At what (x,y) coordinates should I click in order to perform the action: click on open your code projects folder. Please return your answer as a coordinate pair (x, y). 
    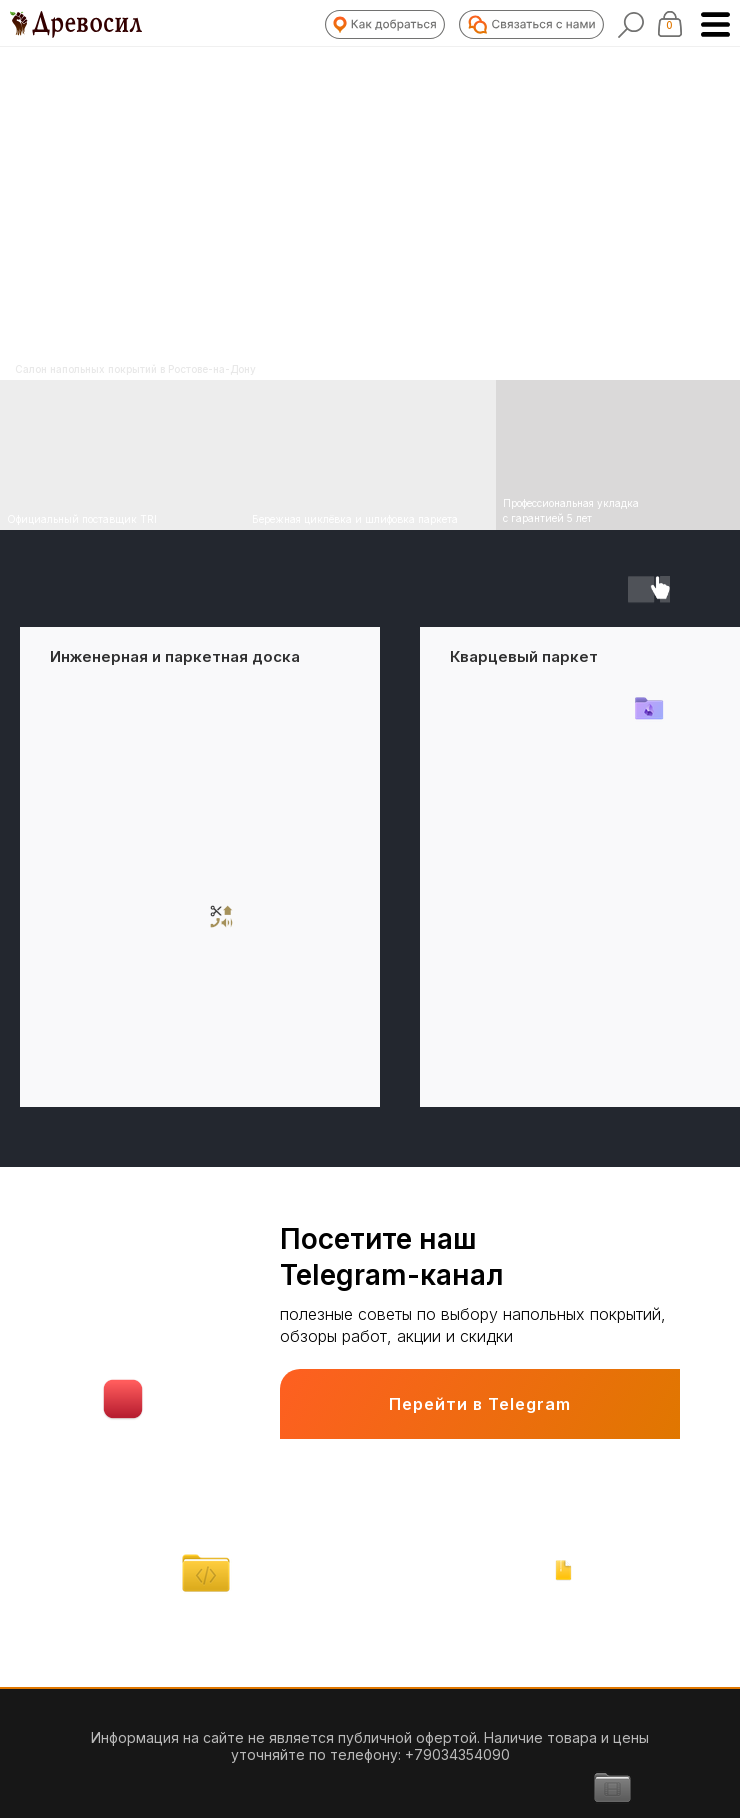
    Looking at the image, I should click on (206, 1573).